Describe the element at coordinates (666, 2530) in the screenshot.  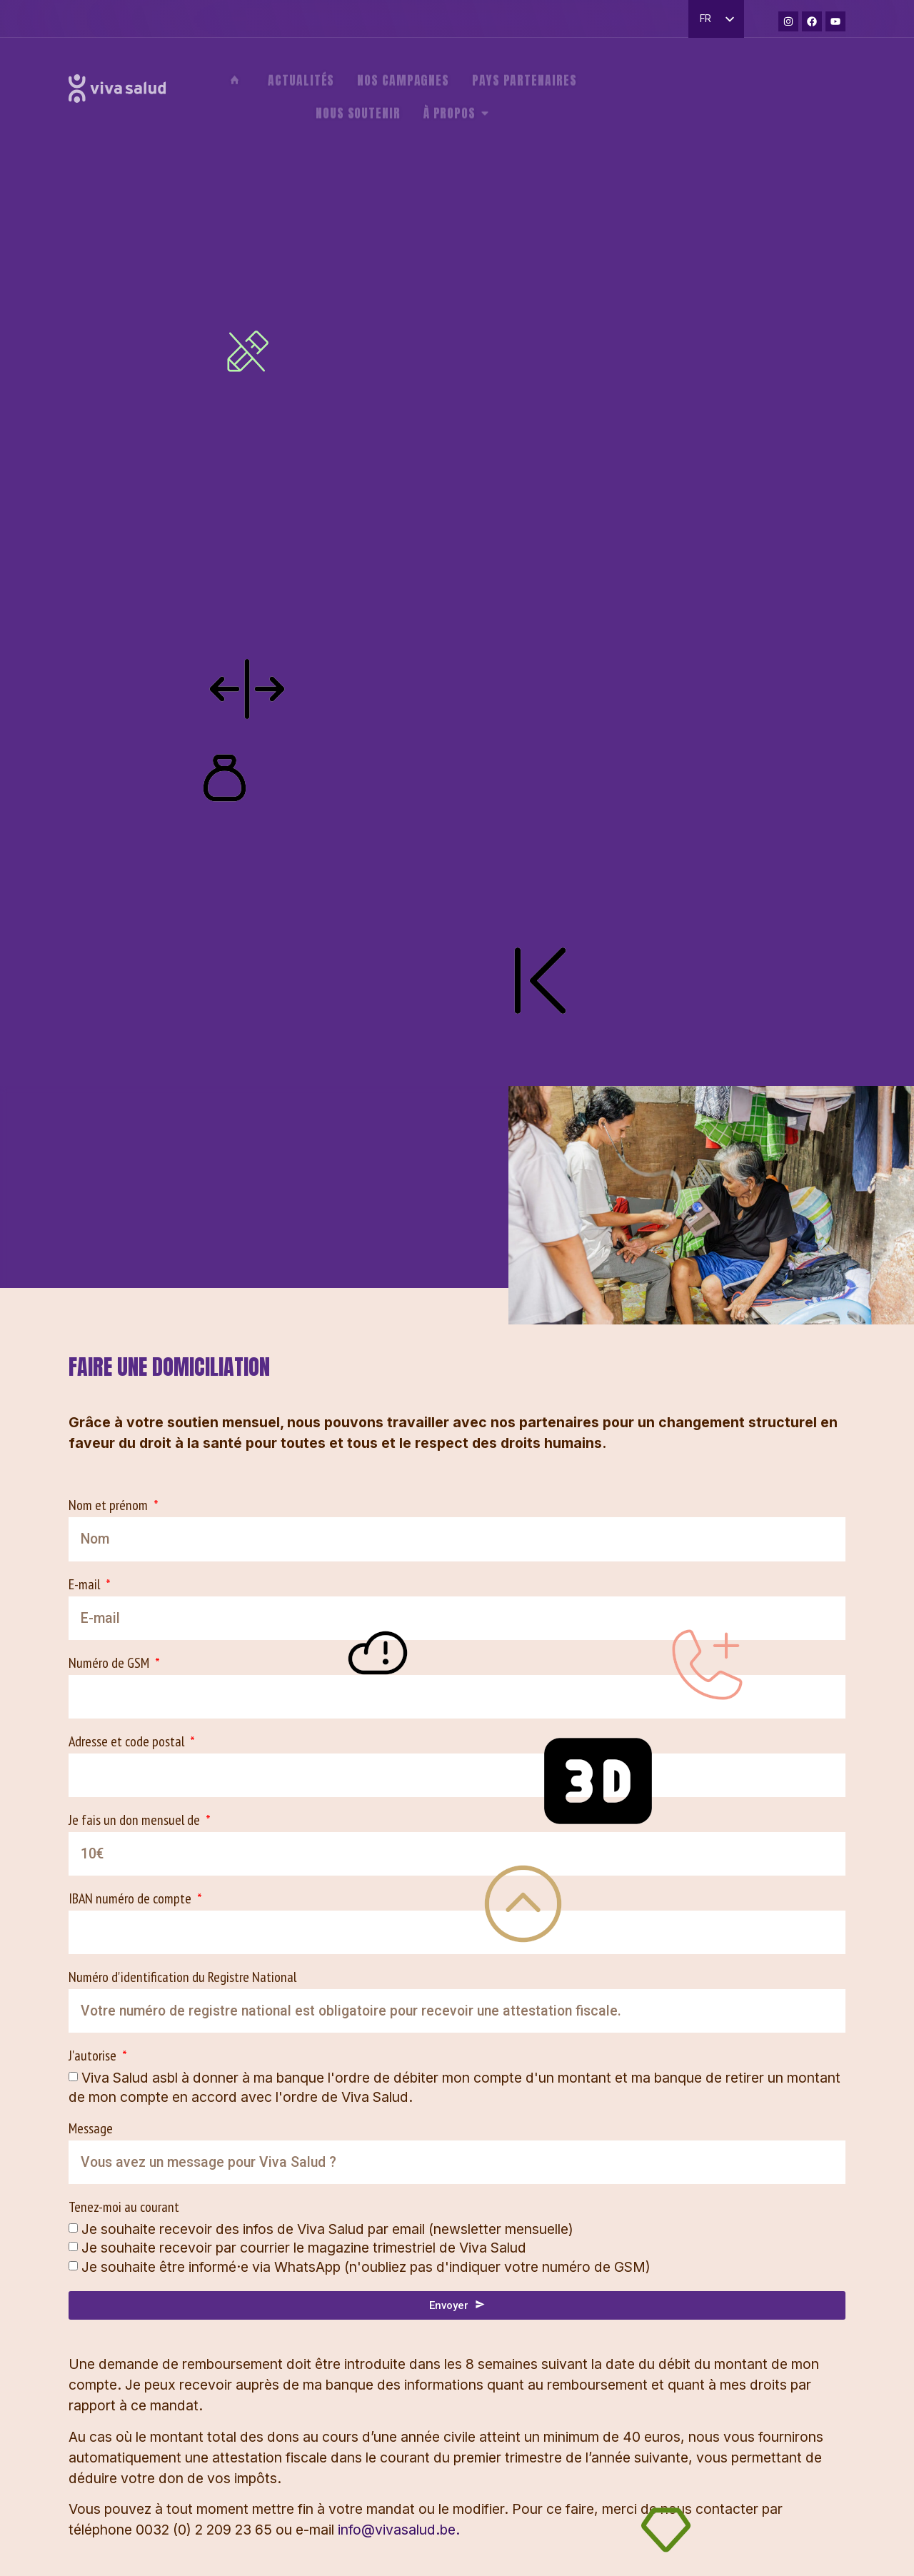
I see `open Sketch design app` at that location.